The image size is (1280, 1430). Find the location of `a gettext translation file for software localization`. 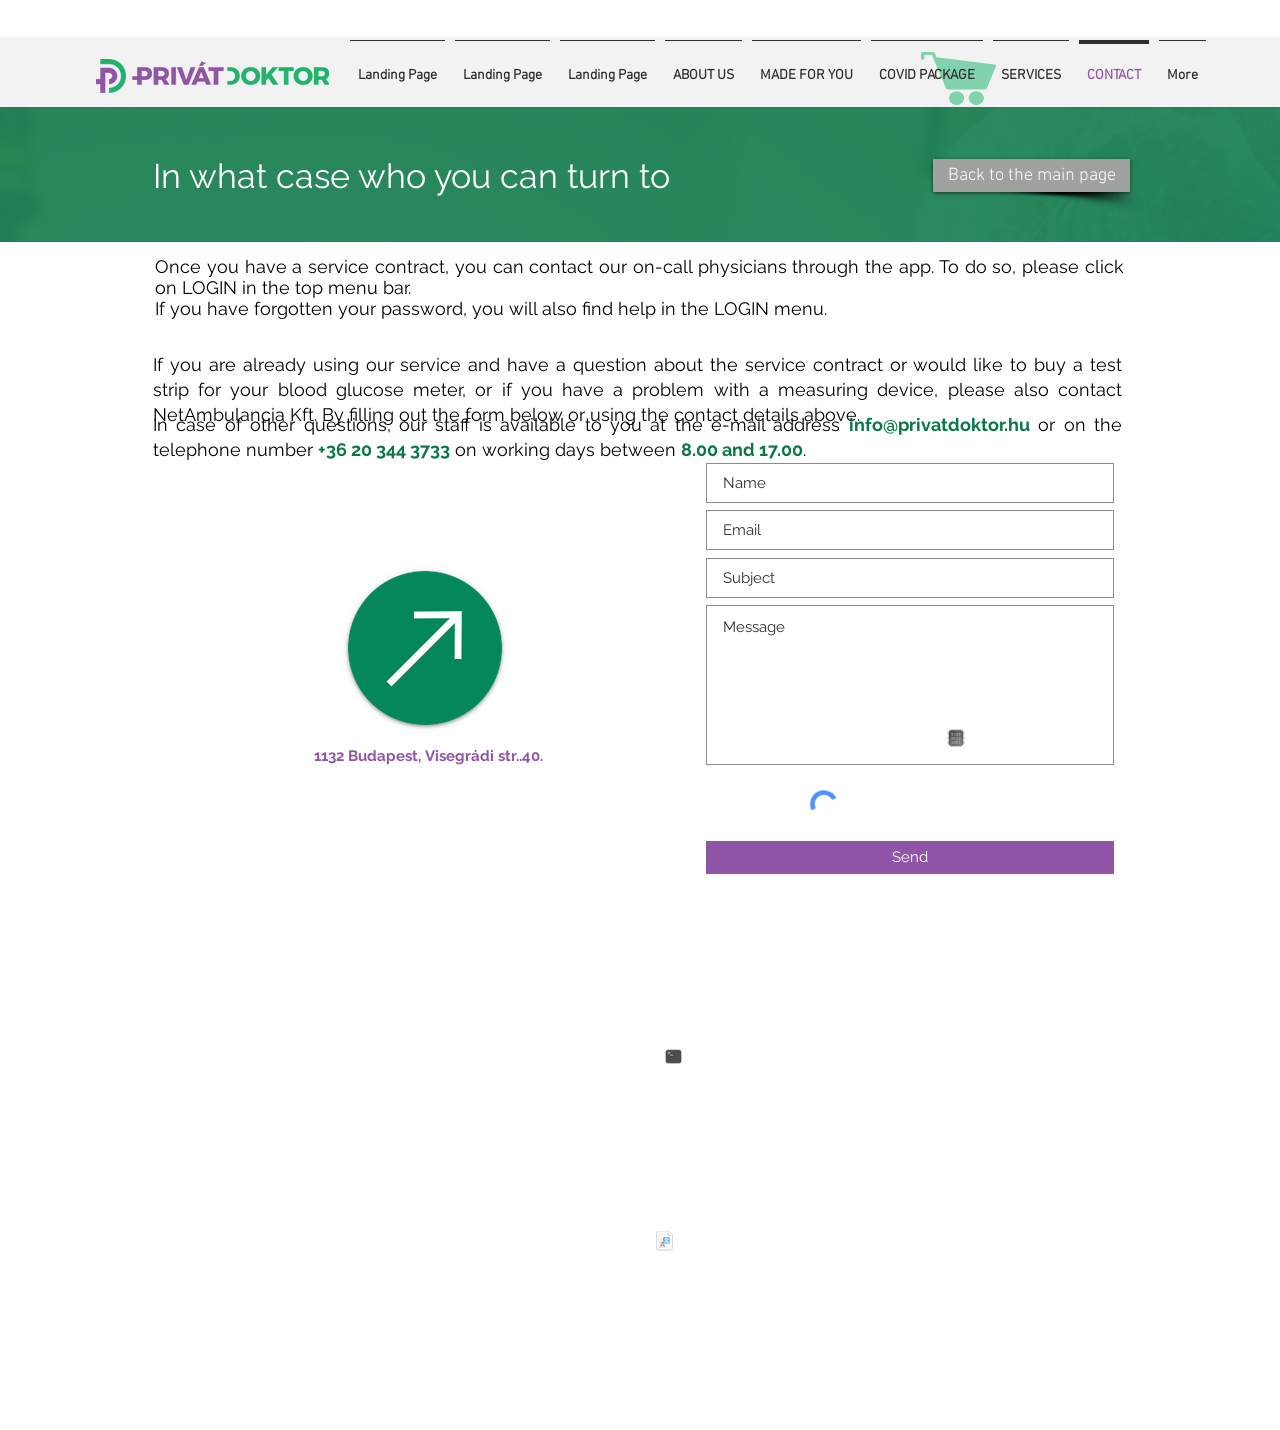

a gettext translation file for software localization is located at coordinates (664, 1240).